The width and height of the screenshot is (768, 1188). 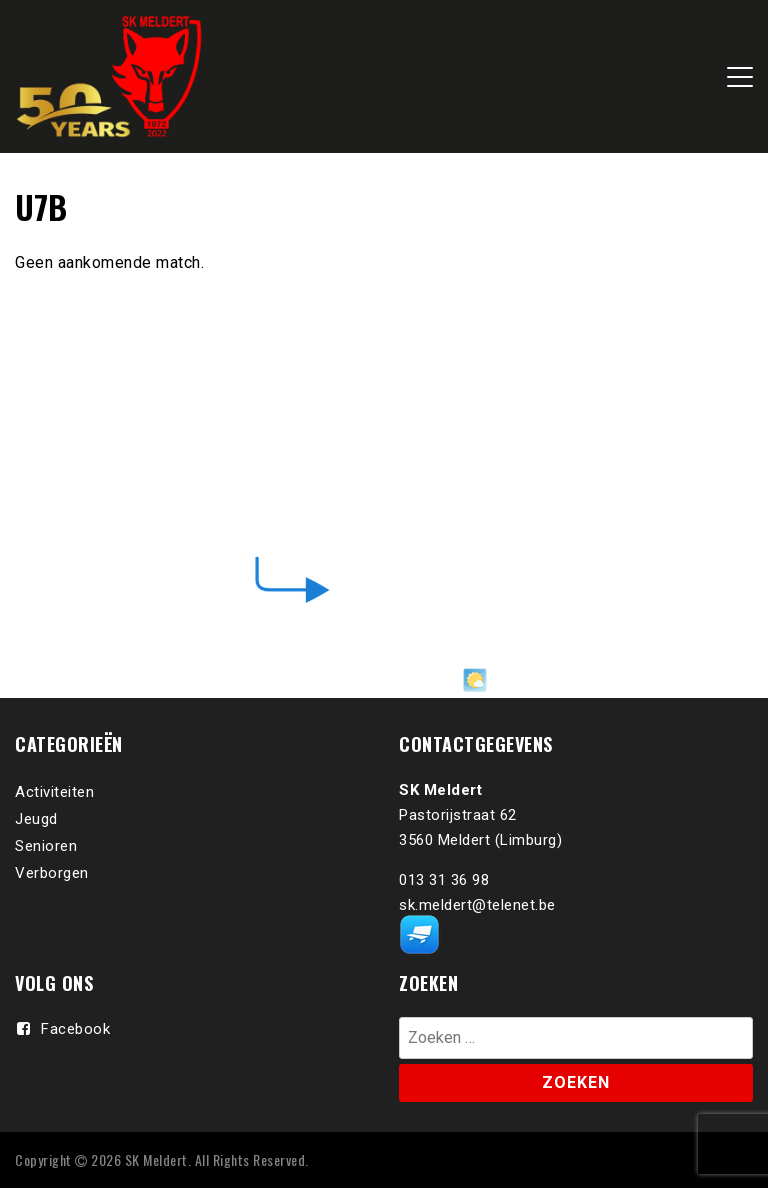 I want to click on open the weather app, so click(x=475, y=680).